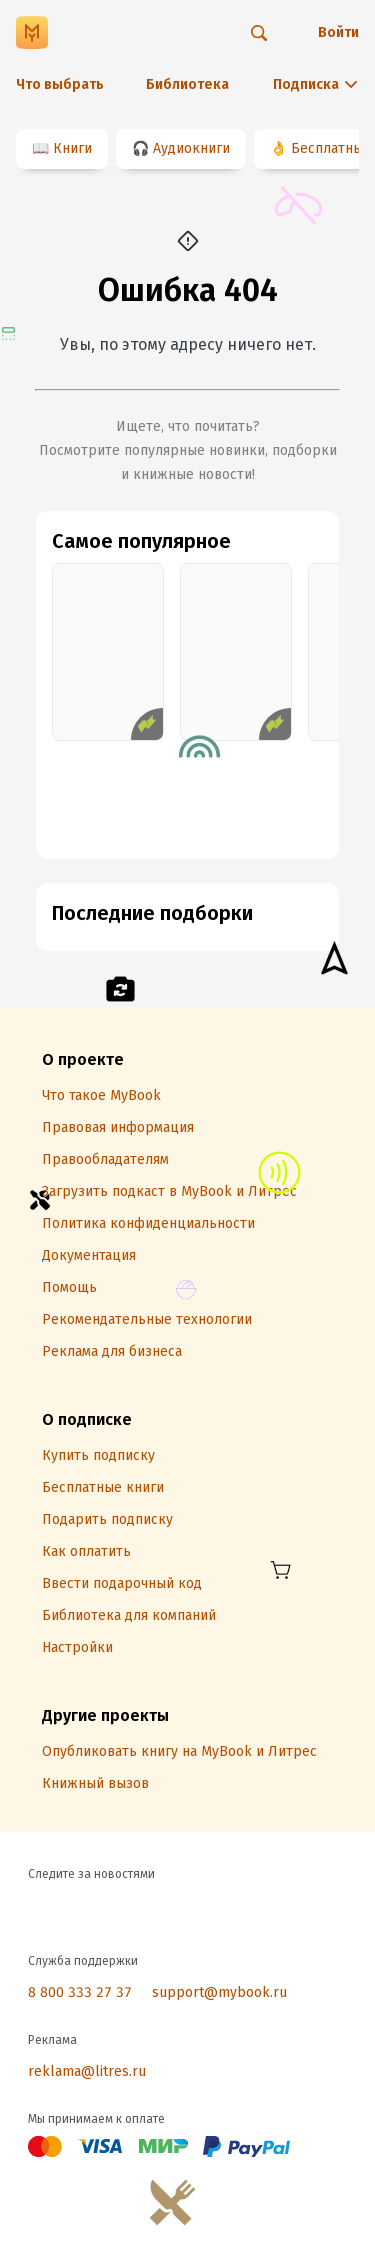 The image size is (375, 2242). What do you see at coordinates (281, 1570) in the screenshot?
I see `view your shopping cart` at bounding box center [281, 1570].